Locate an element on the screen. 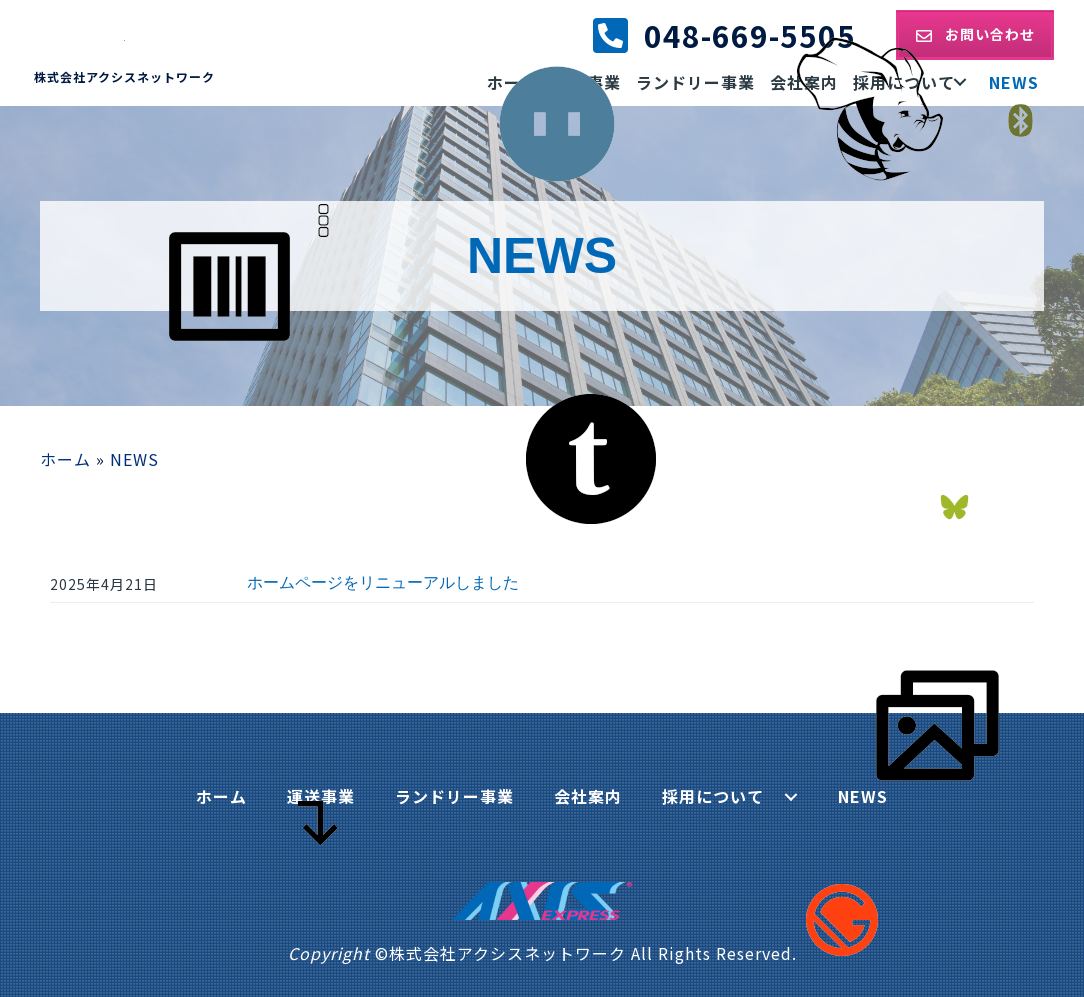 Image resolution: width=1084 pixels, height=997 pixels. toggle bluetooth connectivity on or off is located at coordinates (1020, 120).